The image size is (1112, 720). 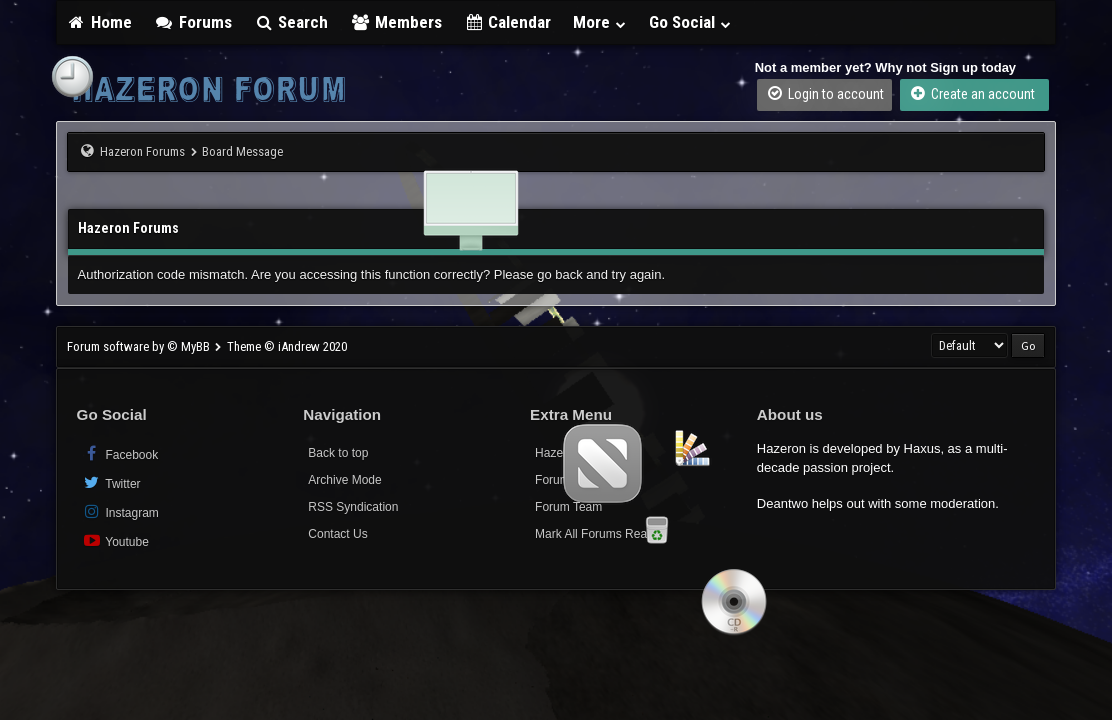 What do you see at coordinates (657, 530) in the screenshot?
I see `open the trash or recycle bin` at bounding box center [657, 530].